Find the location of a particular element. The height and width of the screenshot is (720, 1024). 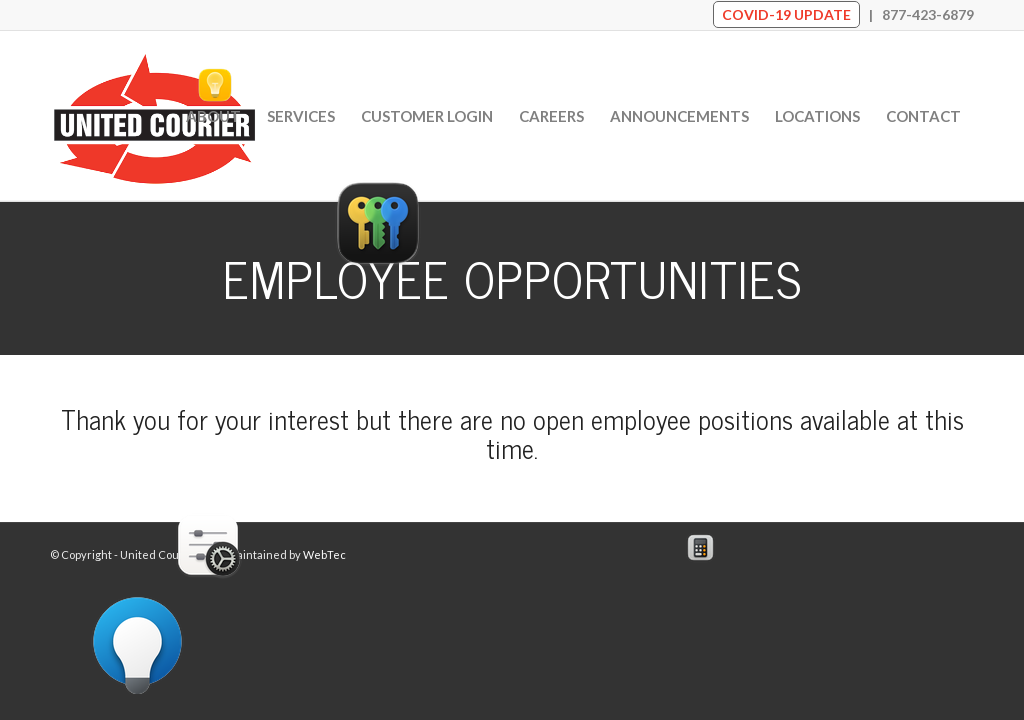

open grub customizer to configure bootloader settings is located at coordinates (208, 545).